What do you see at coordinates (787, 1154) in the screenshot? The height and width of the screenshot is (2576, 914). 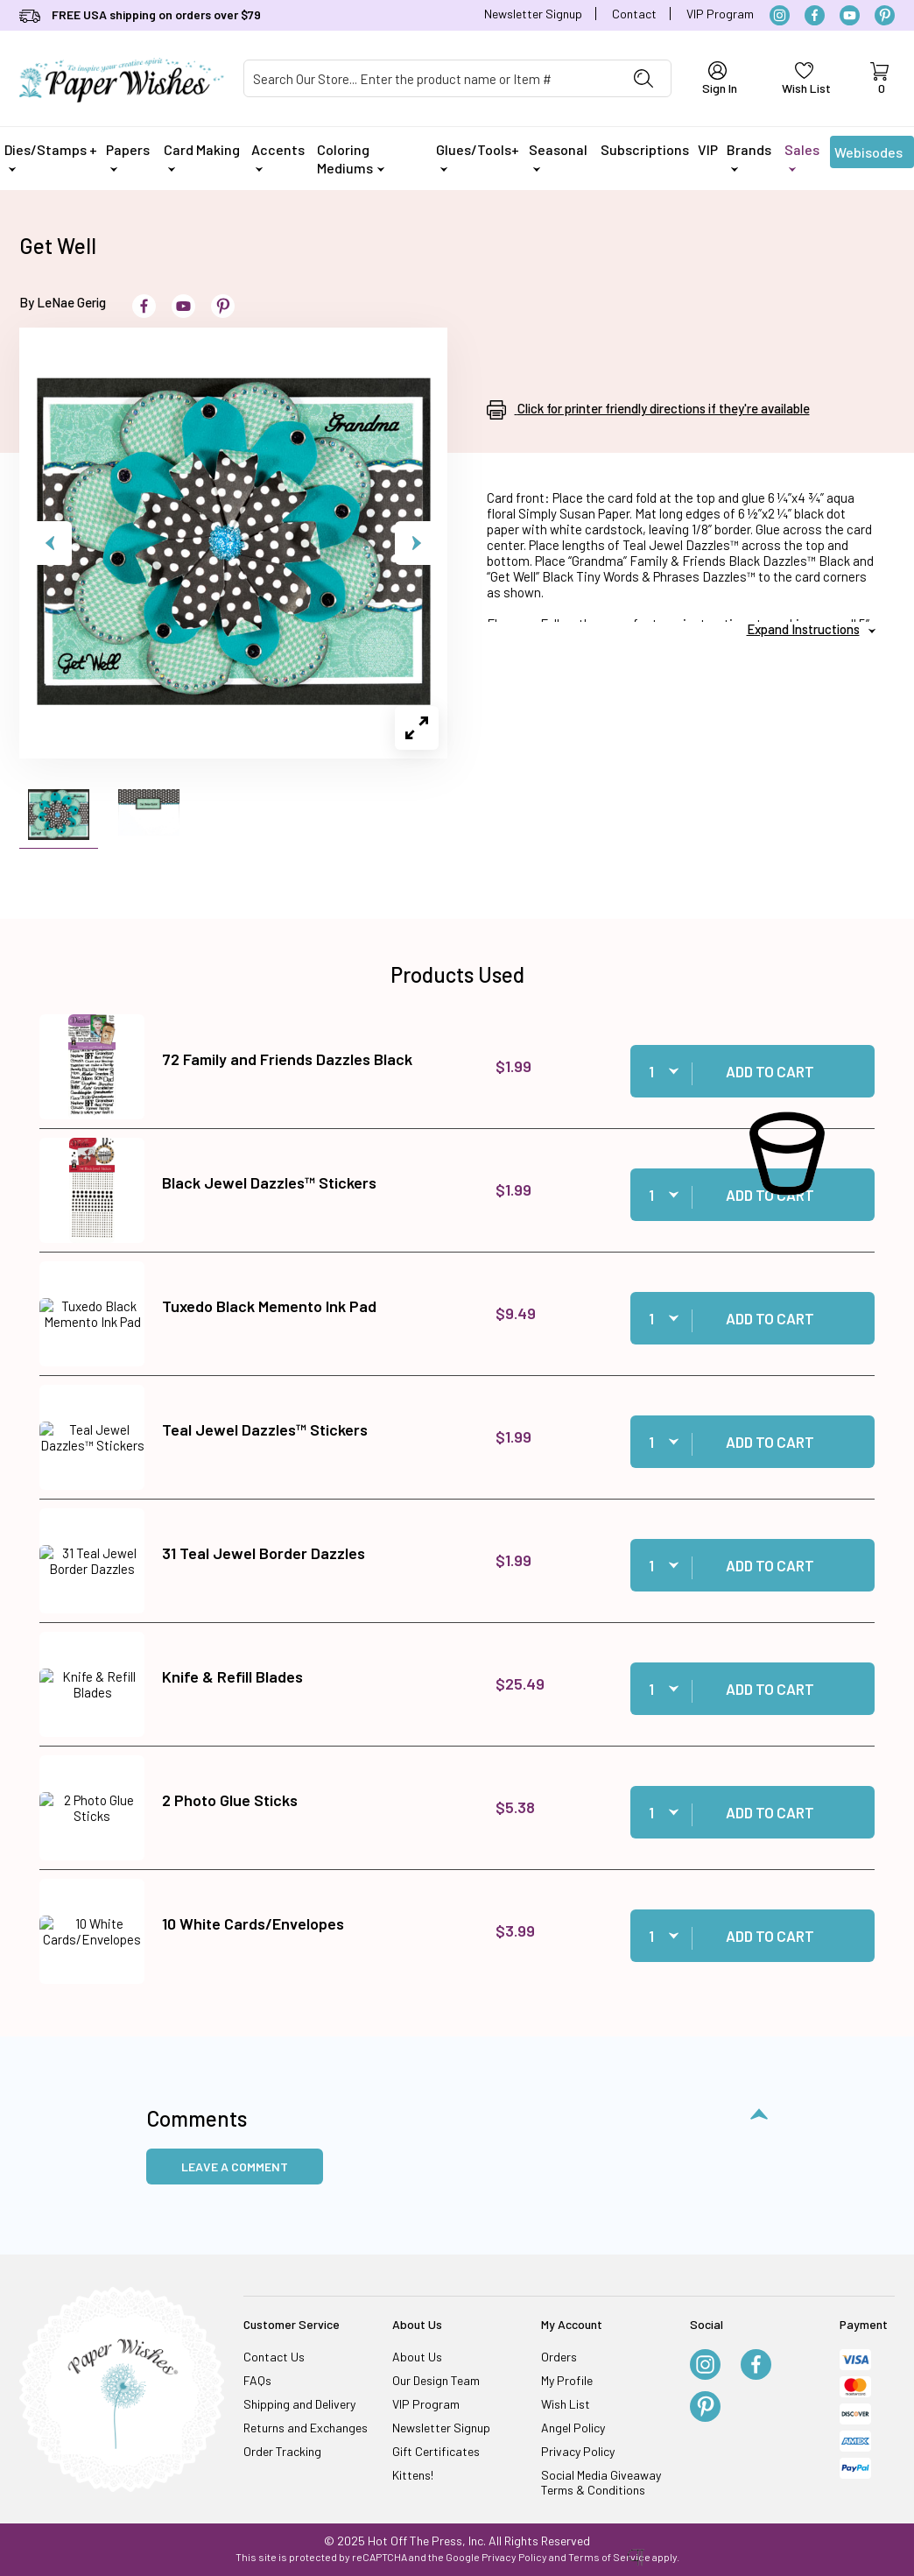 I see `fill tool for painting or coloring areas` at bounding box center [787, 1154].